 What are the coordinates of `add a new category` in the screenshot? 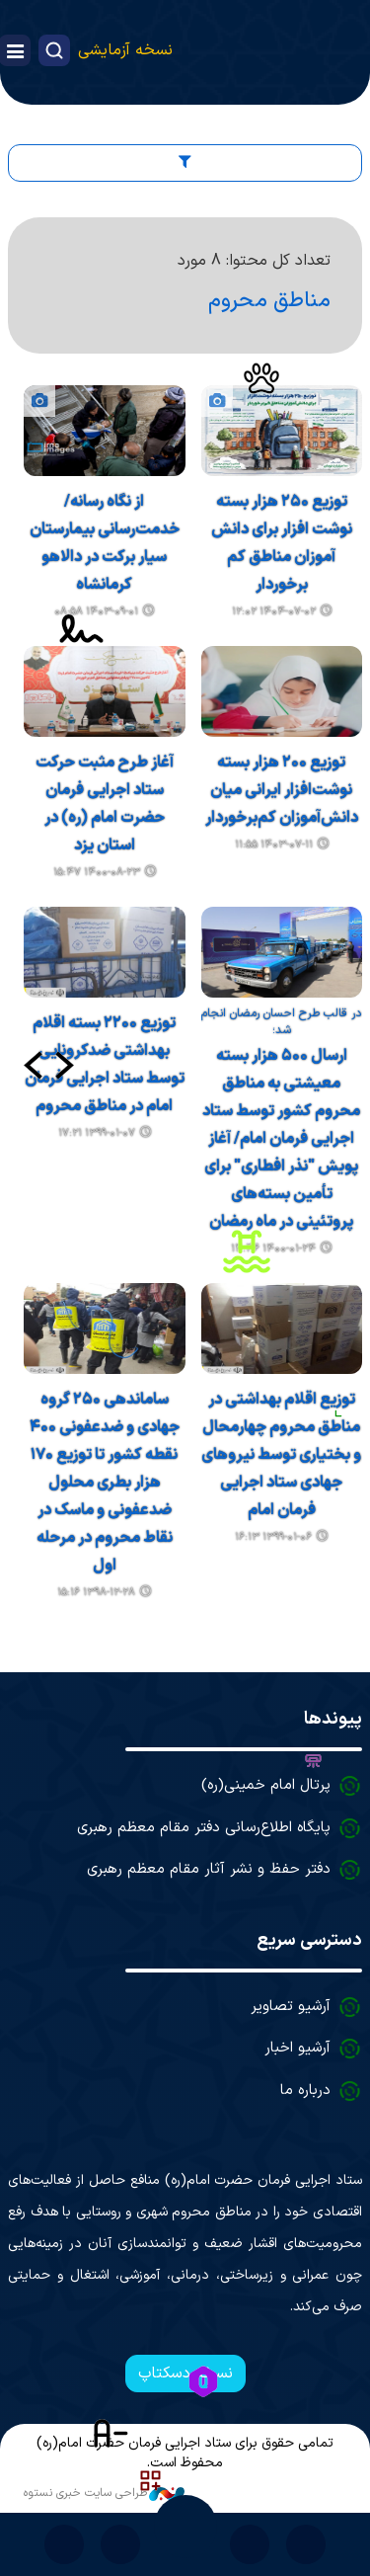 It's located at (150, 2480).